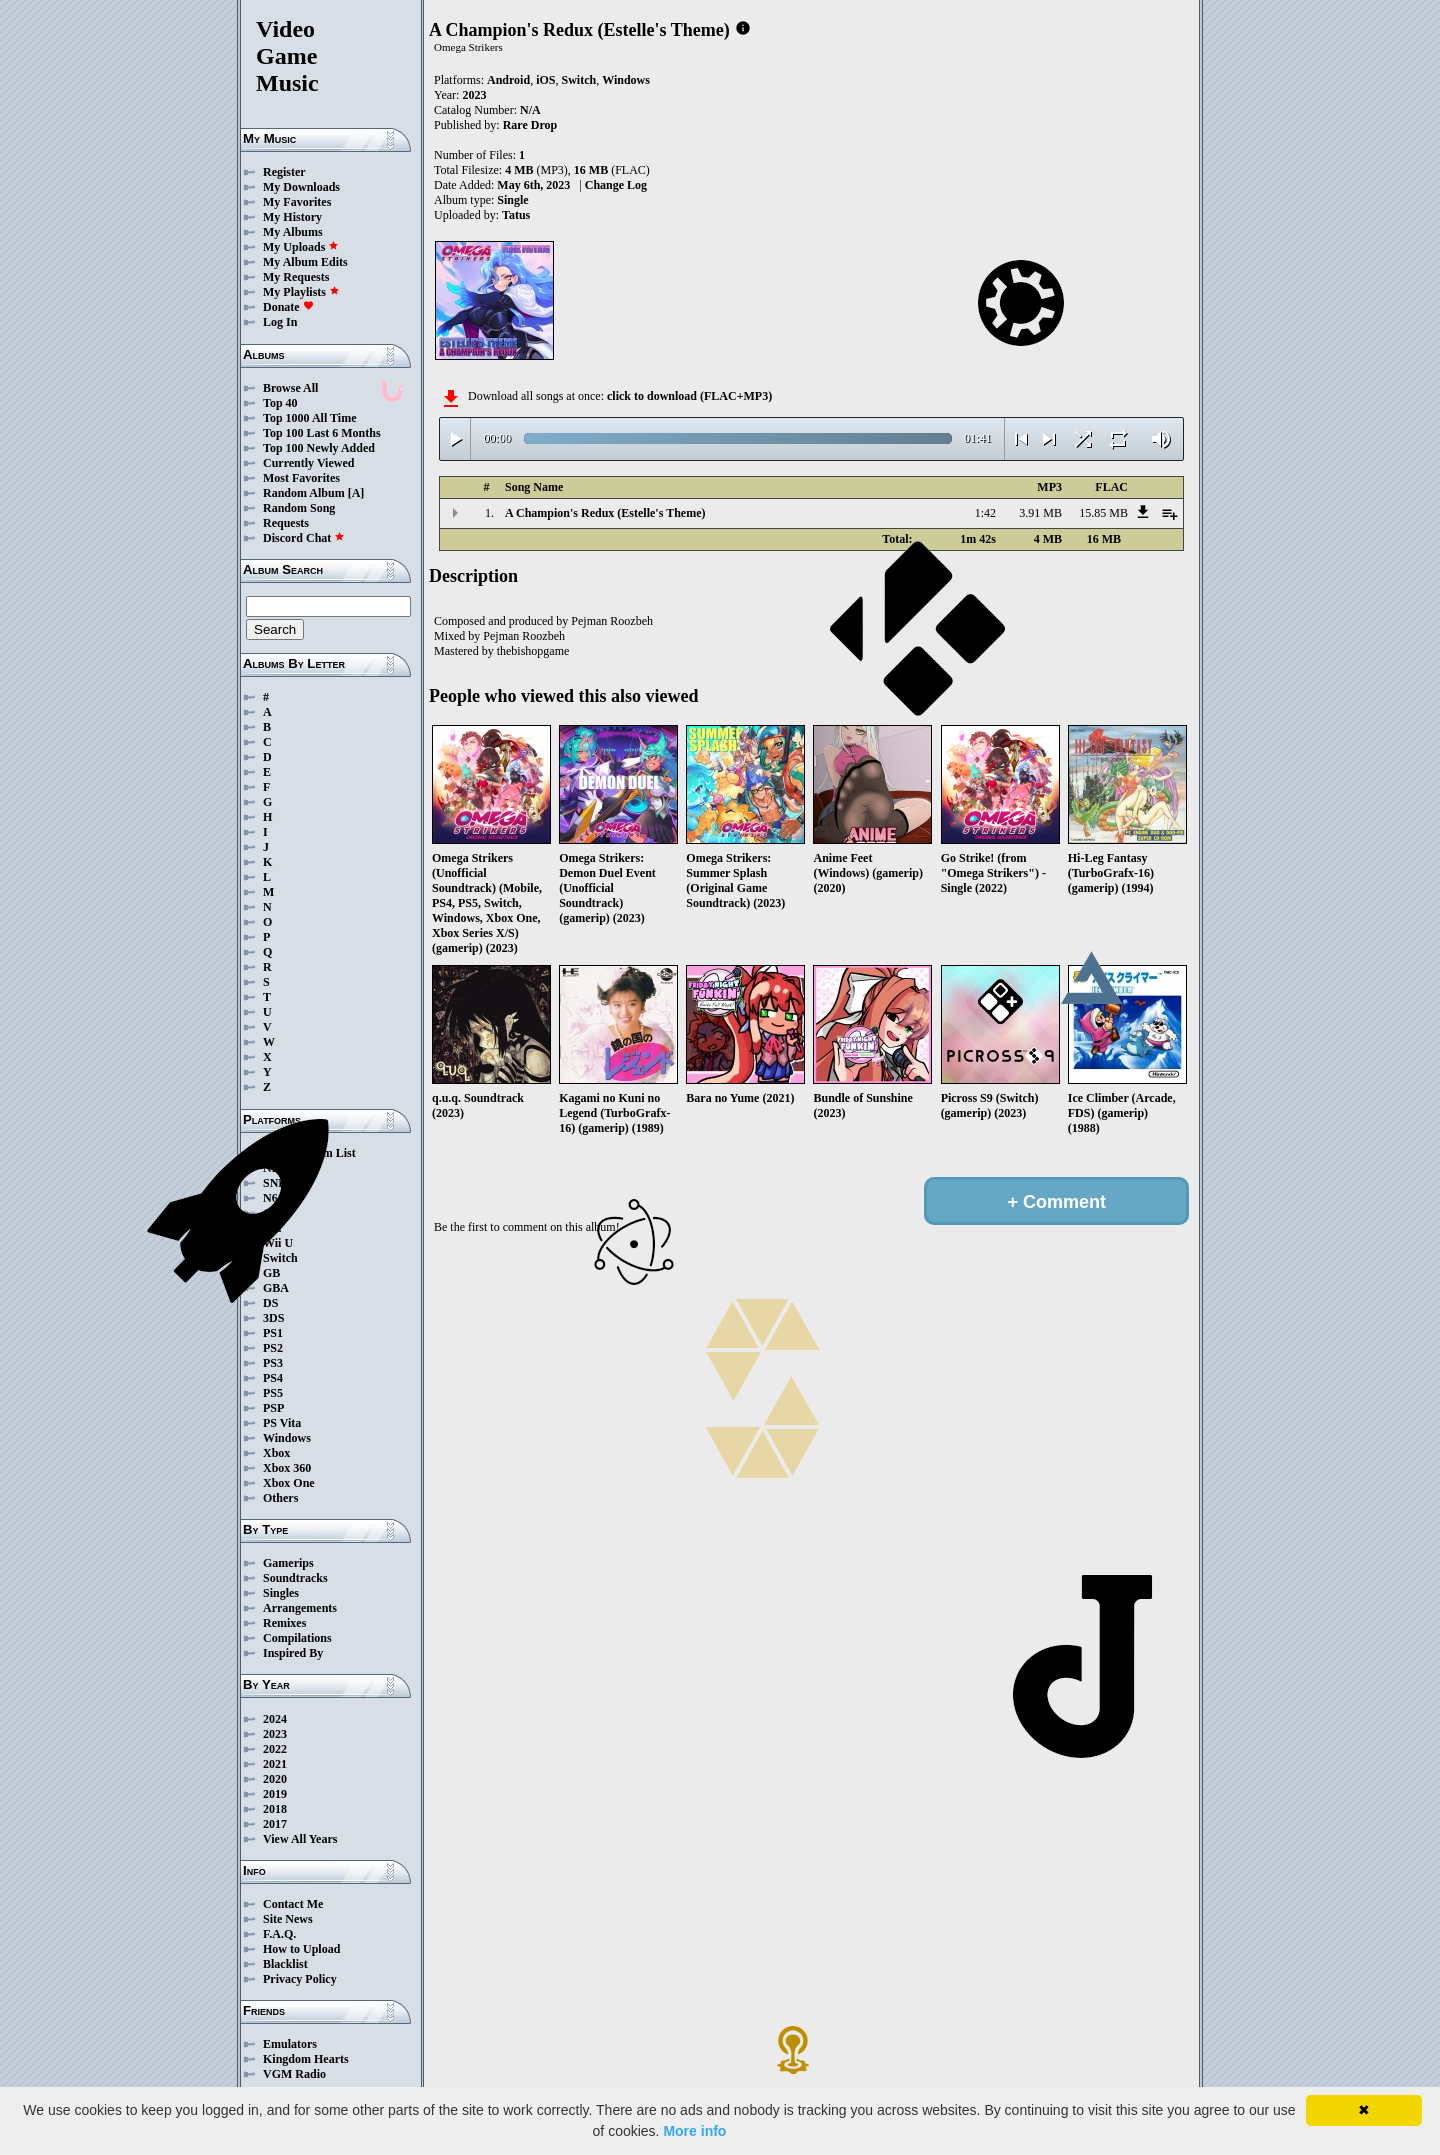 This screenshot has width=1440, height=2155. I want to click on Rocket.Chat messaging platform logo, so click(238, 1211).